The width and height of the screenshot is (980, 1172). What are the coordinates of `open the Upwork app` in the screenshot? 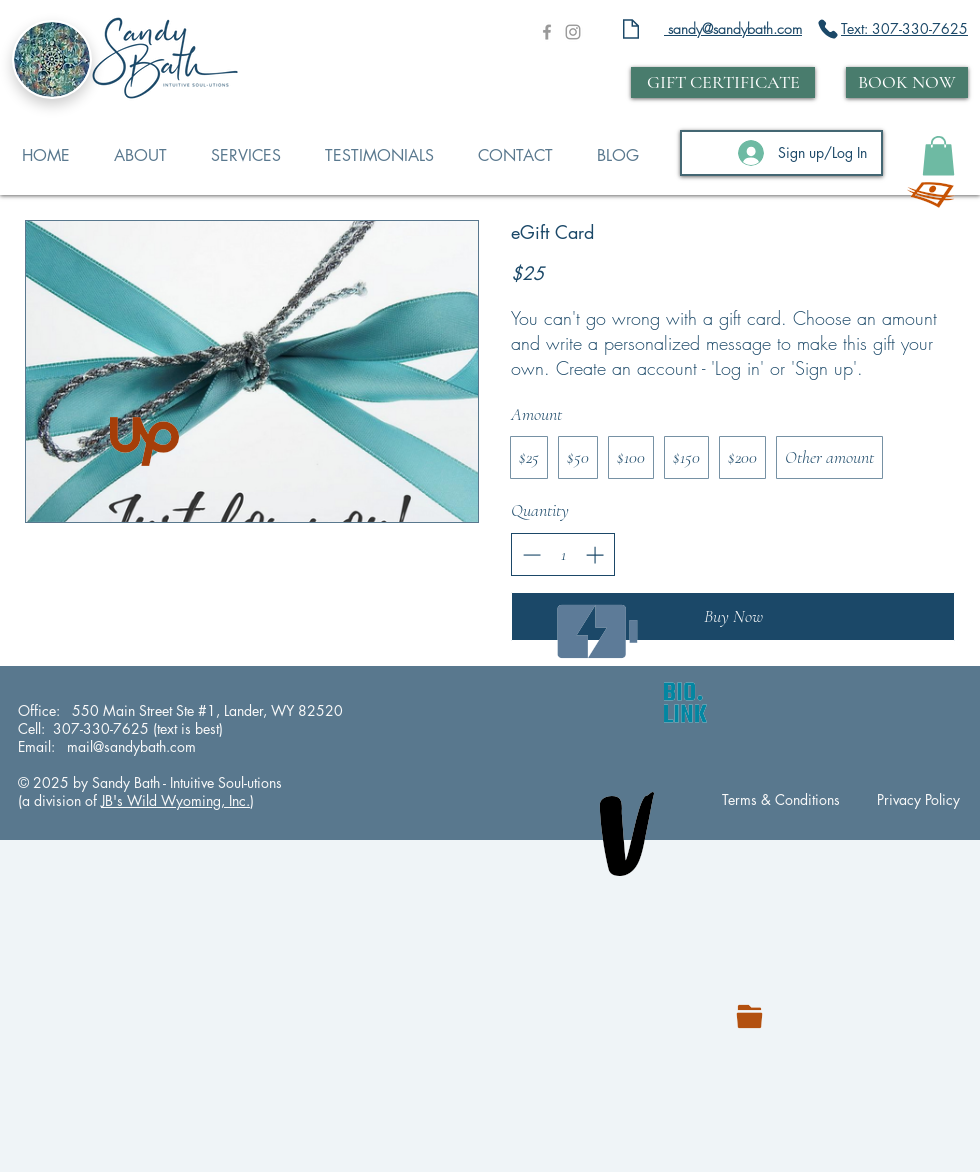 It's located at (144, 441).